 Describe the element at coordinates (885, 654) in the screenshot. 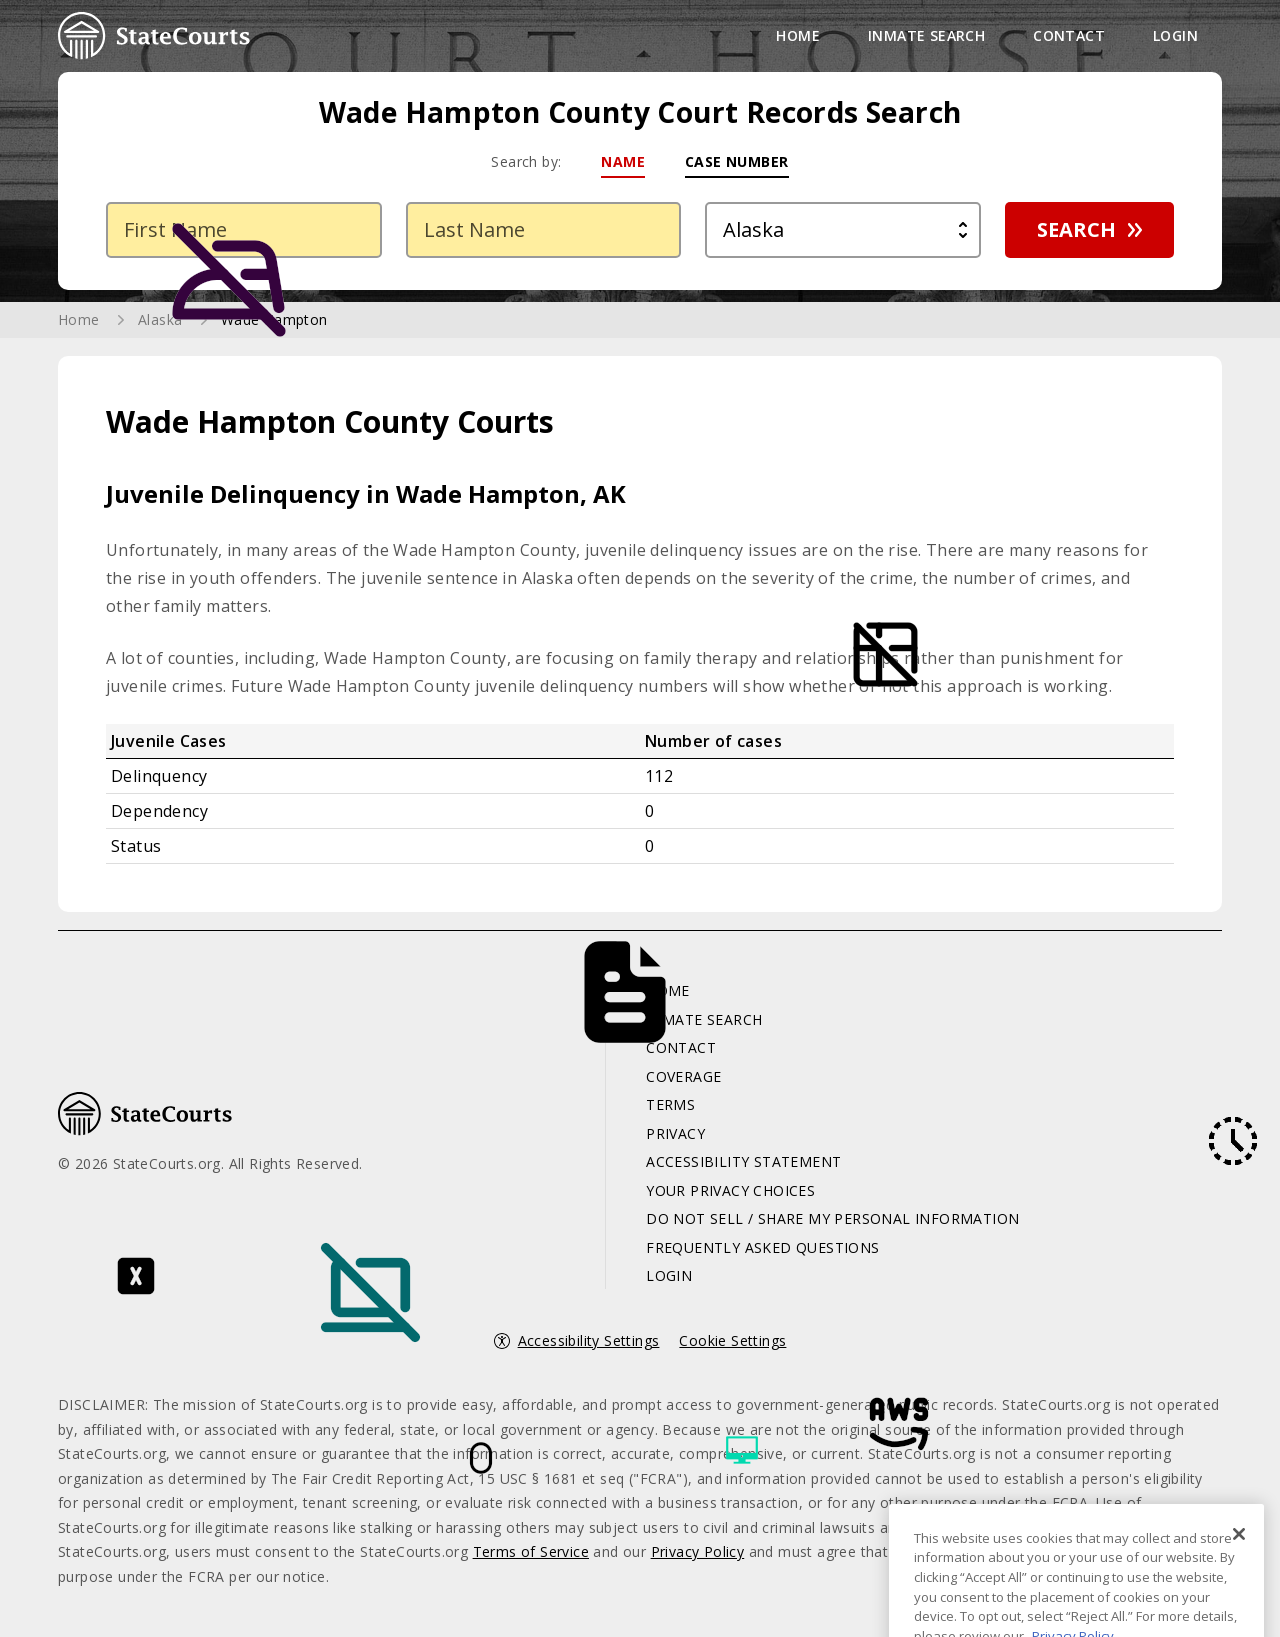

I see `disable table view` at that location.